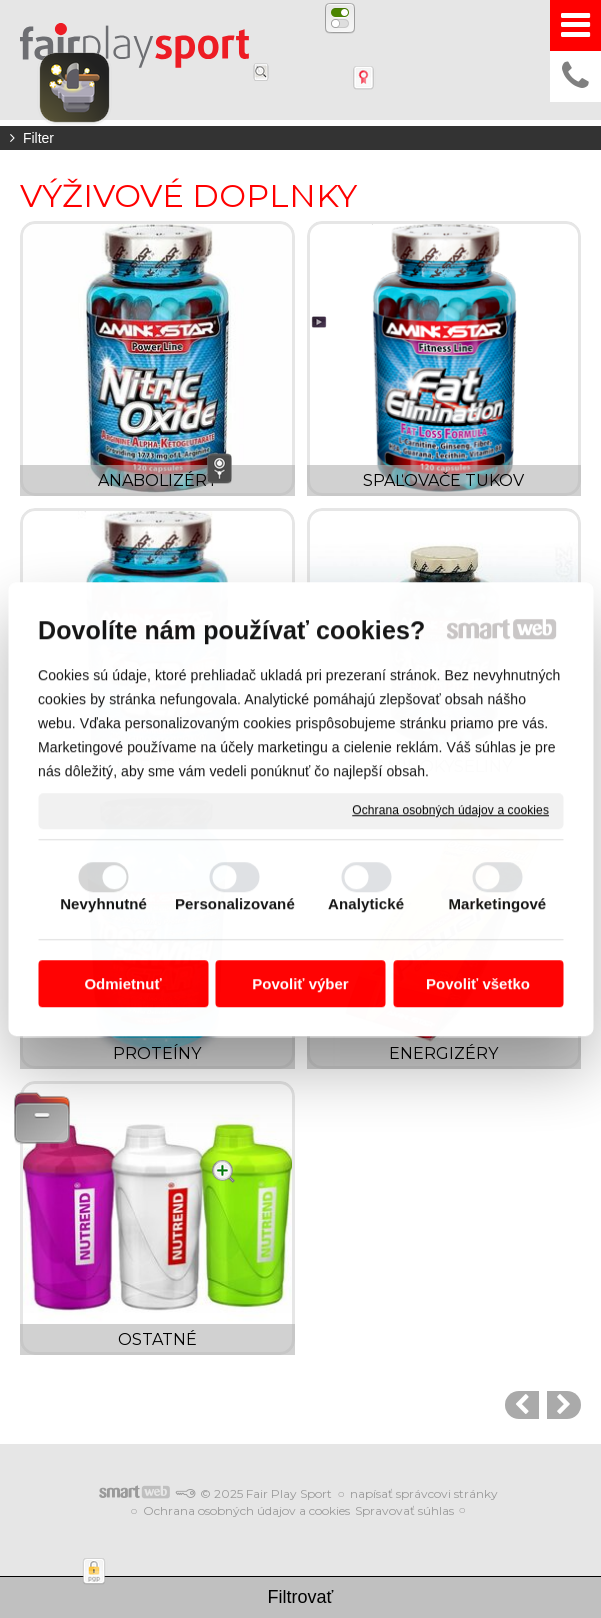 Image resolution: width=601 pixels, height=1618 pixels. Describe the element at coordinates (319, 321) in the screenshot. I see `a video file type indicator` at that location.